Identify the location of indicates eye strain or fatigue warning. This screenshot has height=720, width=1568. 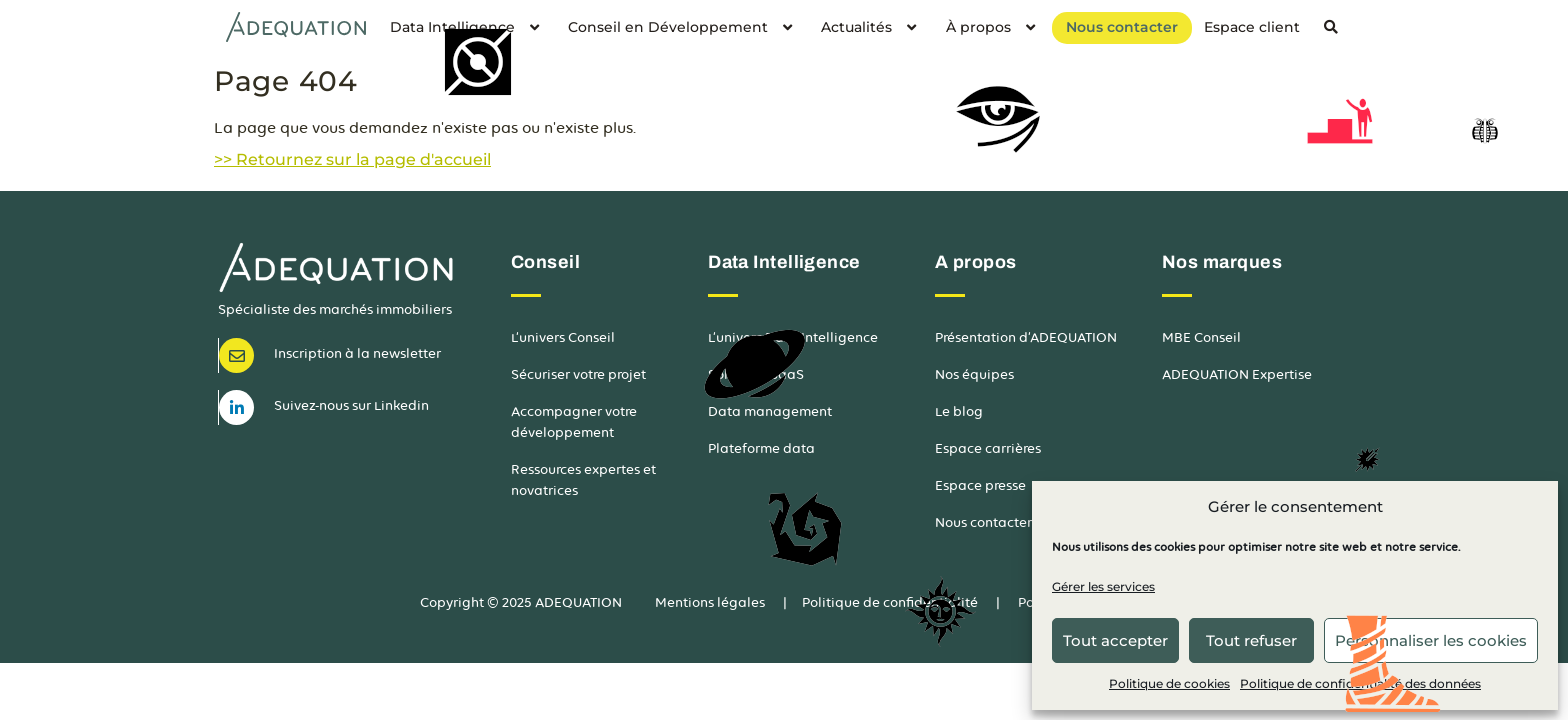
(998, 110).